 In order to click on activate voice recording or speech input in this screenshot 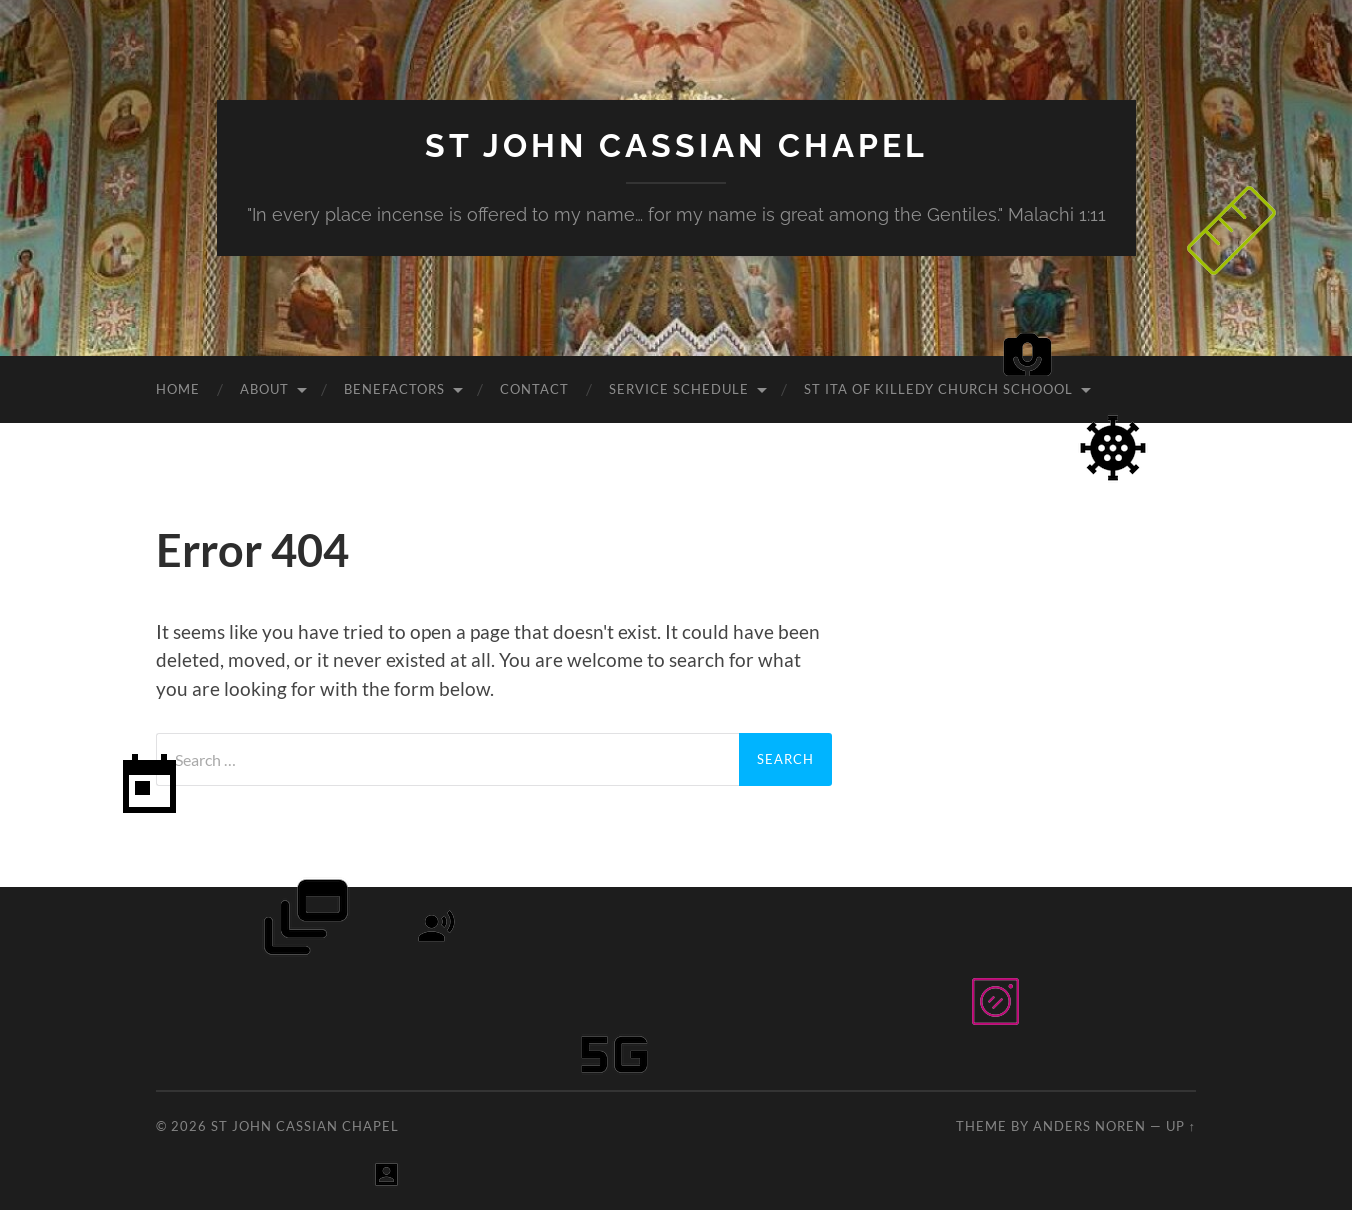, I will do `click(436, 926)`.